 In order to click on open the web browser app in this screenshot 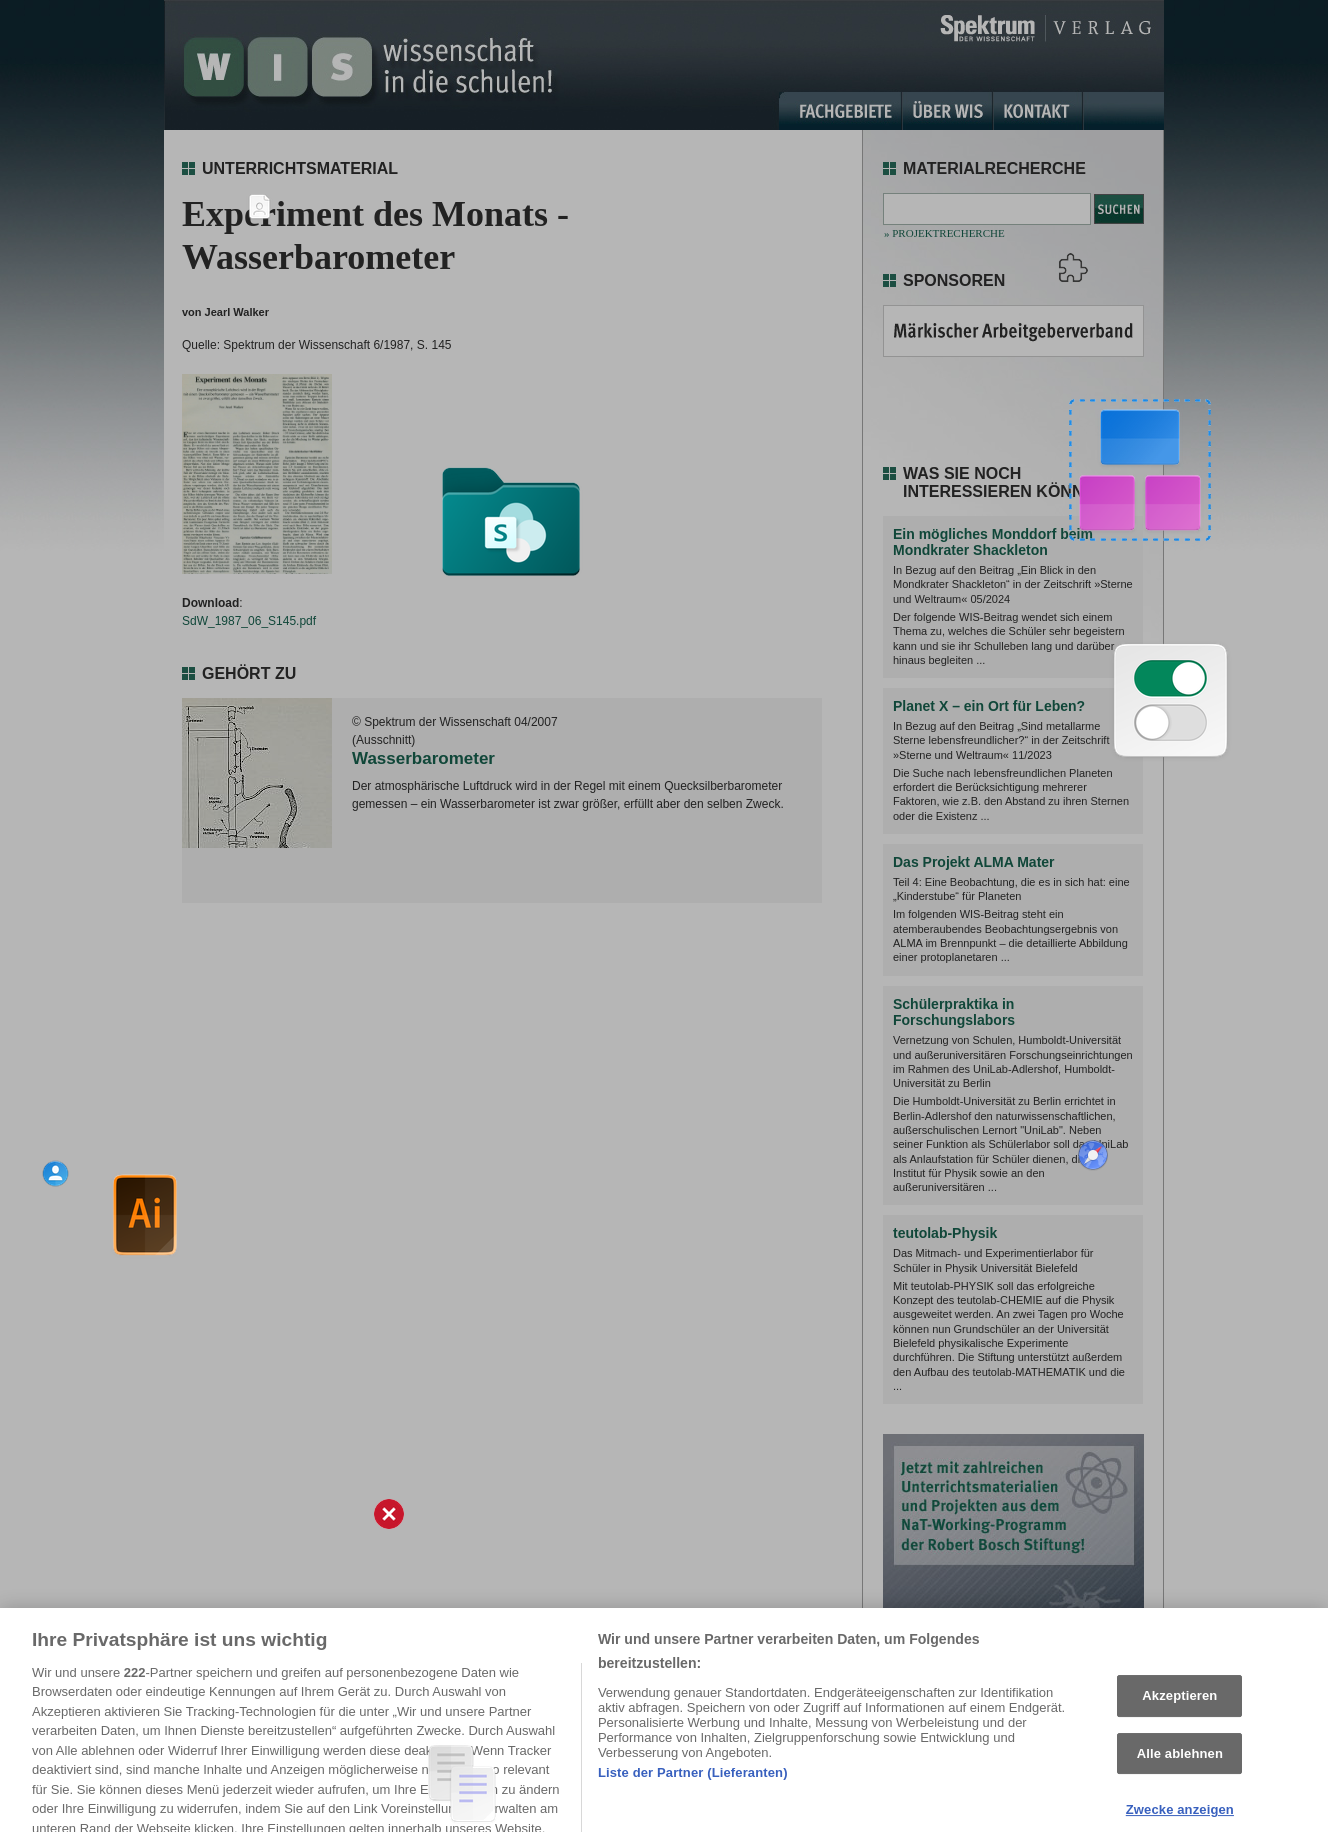, I will do `click(1093, 1155)`.